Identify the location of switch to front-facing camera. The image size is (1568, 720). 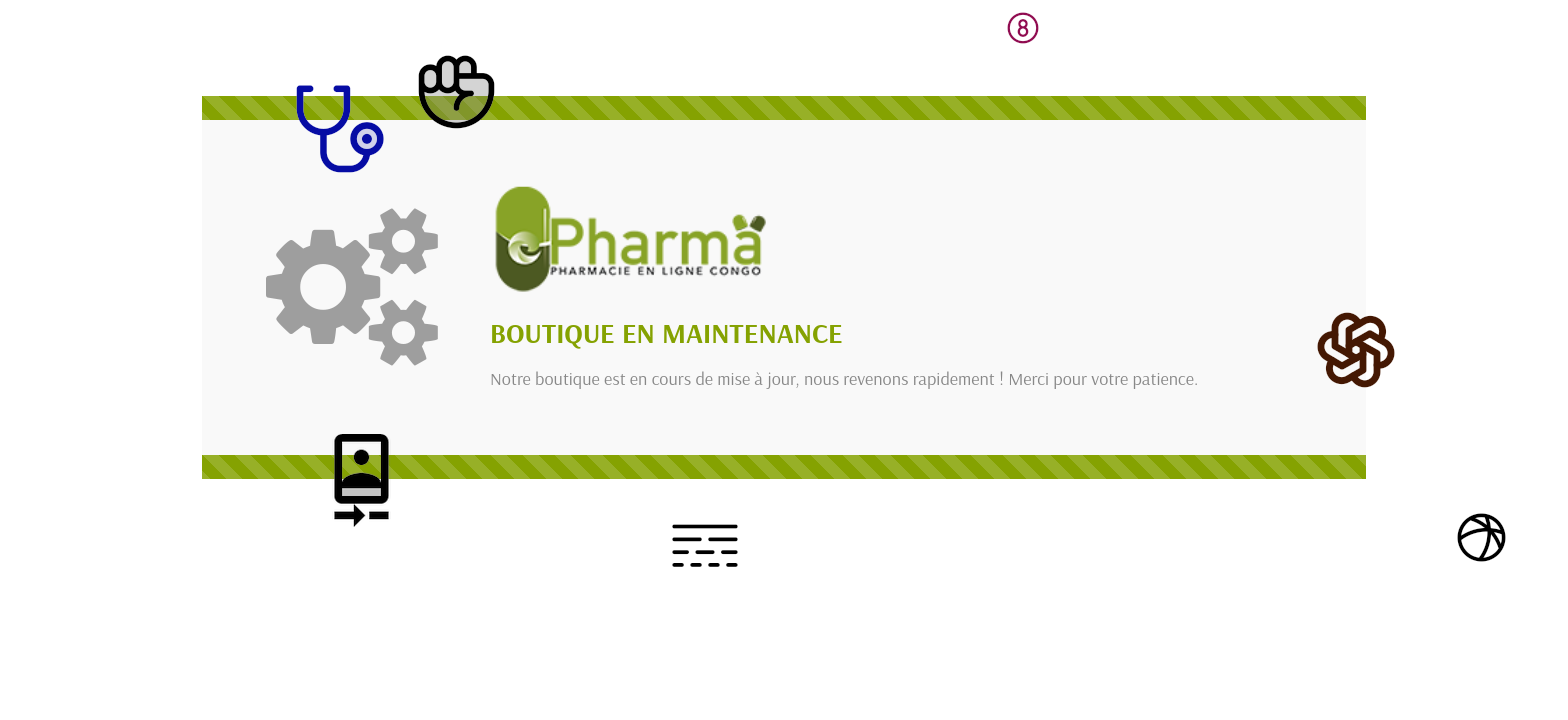
(361, 480).